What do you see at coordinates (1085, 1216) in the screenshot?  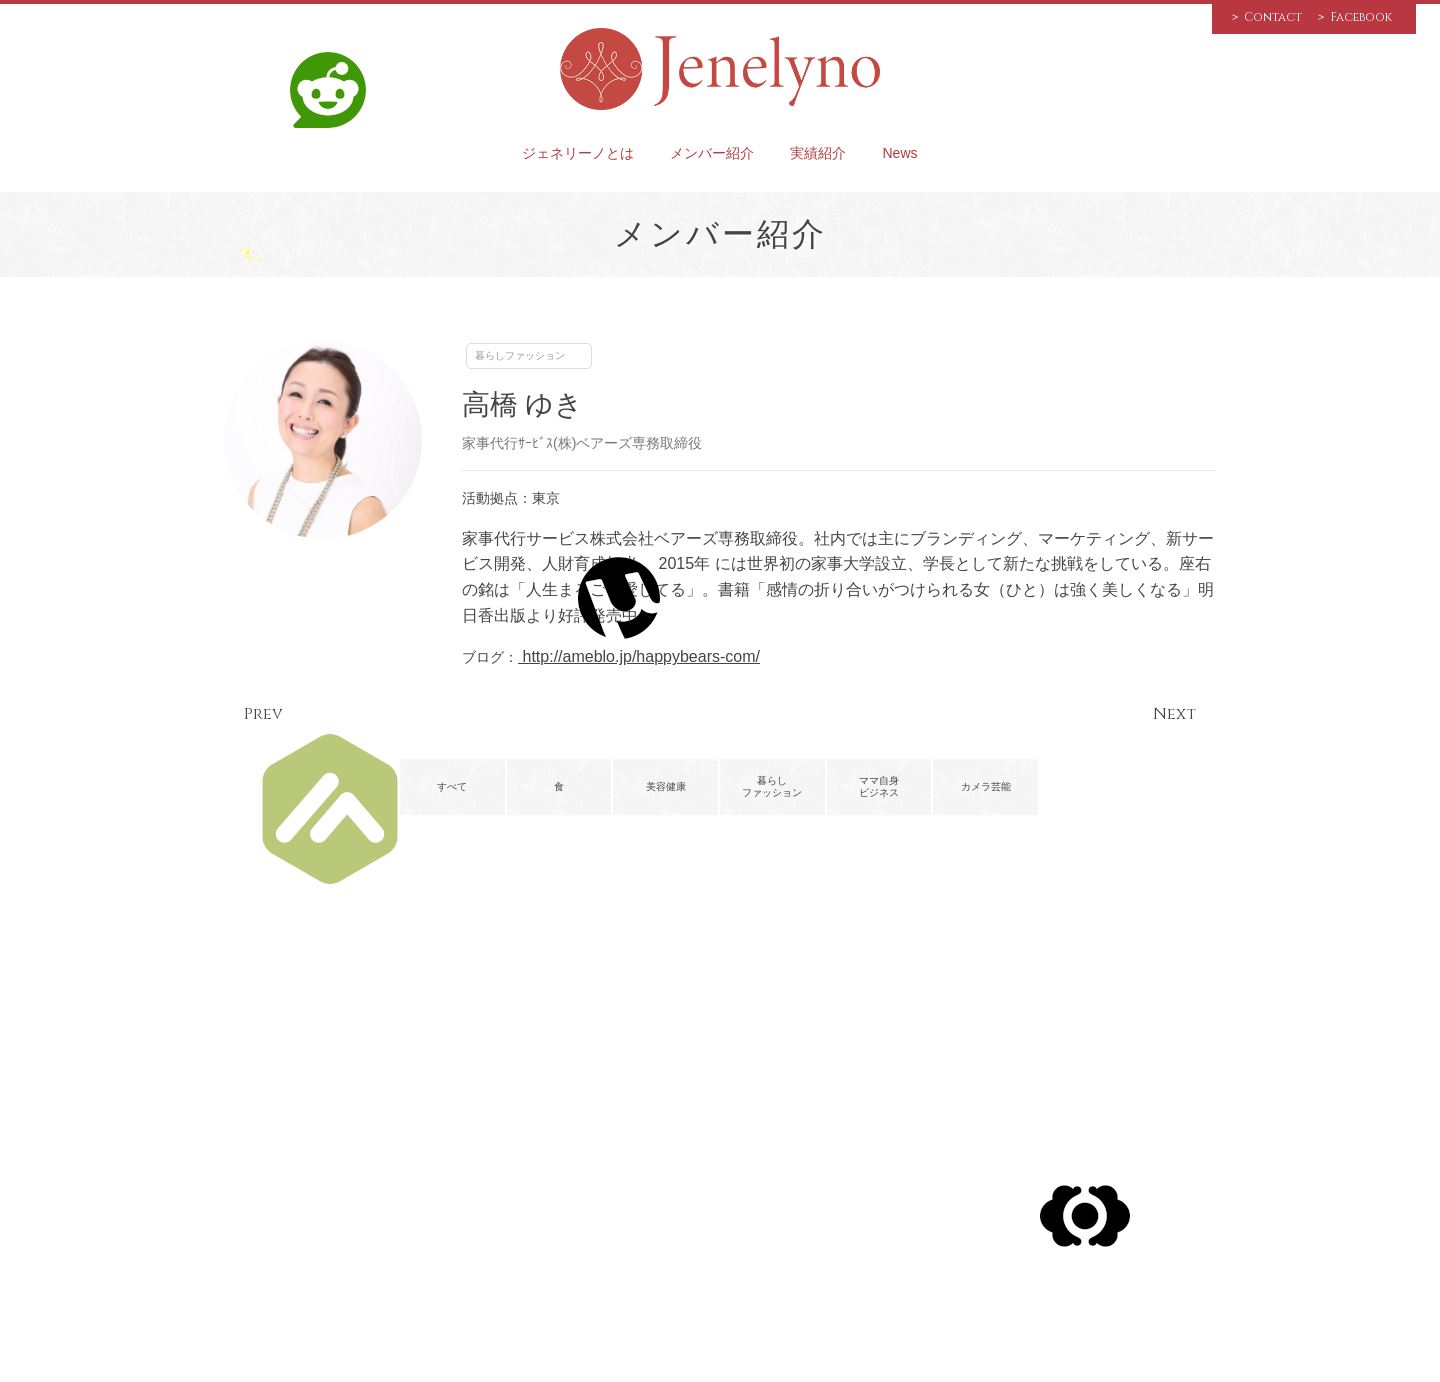 I see `cloudcannon logo` at bounding box center [1085, 1216].